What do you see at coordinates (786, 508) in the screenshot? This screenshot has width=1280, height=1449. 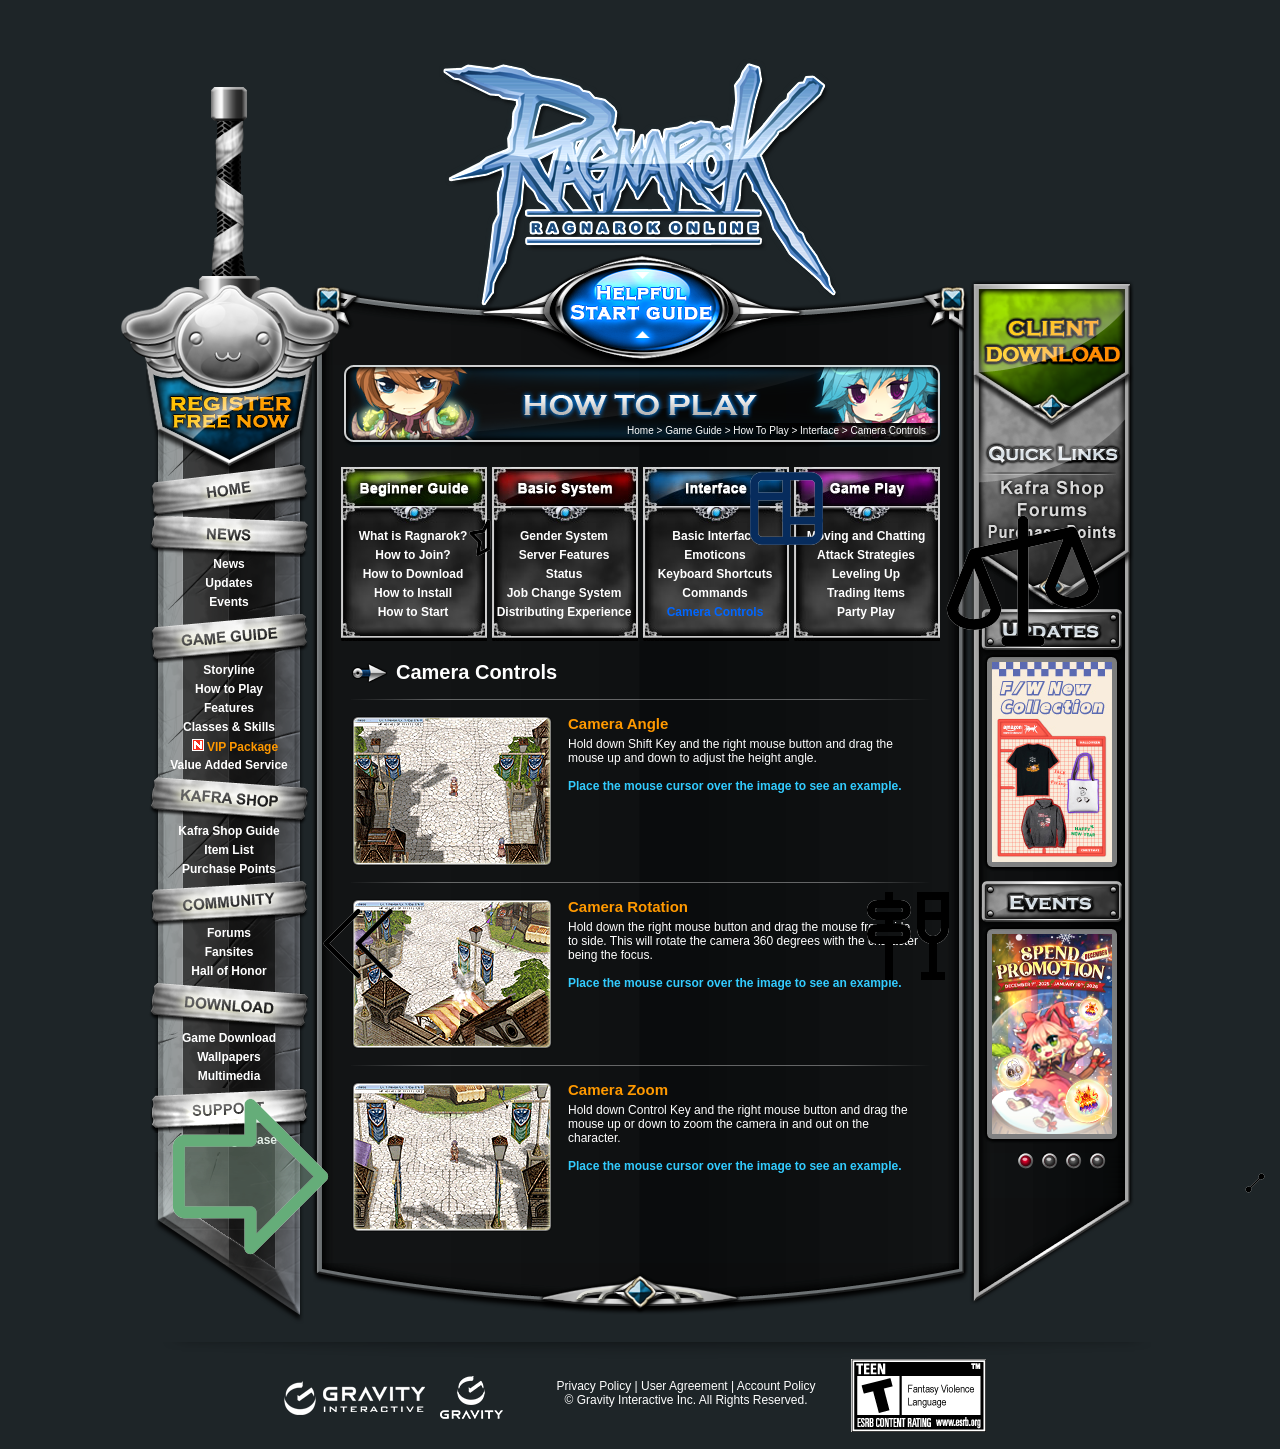 I see `view dashboard or board layout` at bounding box center [786, 508].